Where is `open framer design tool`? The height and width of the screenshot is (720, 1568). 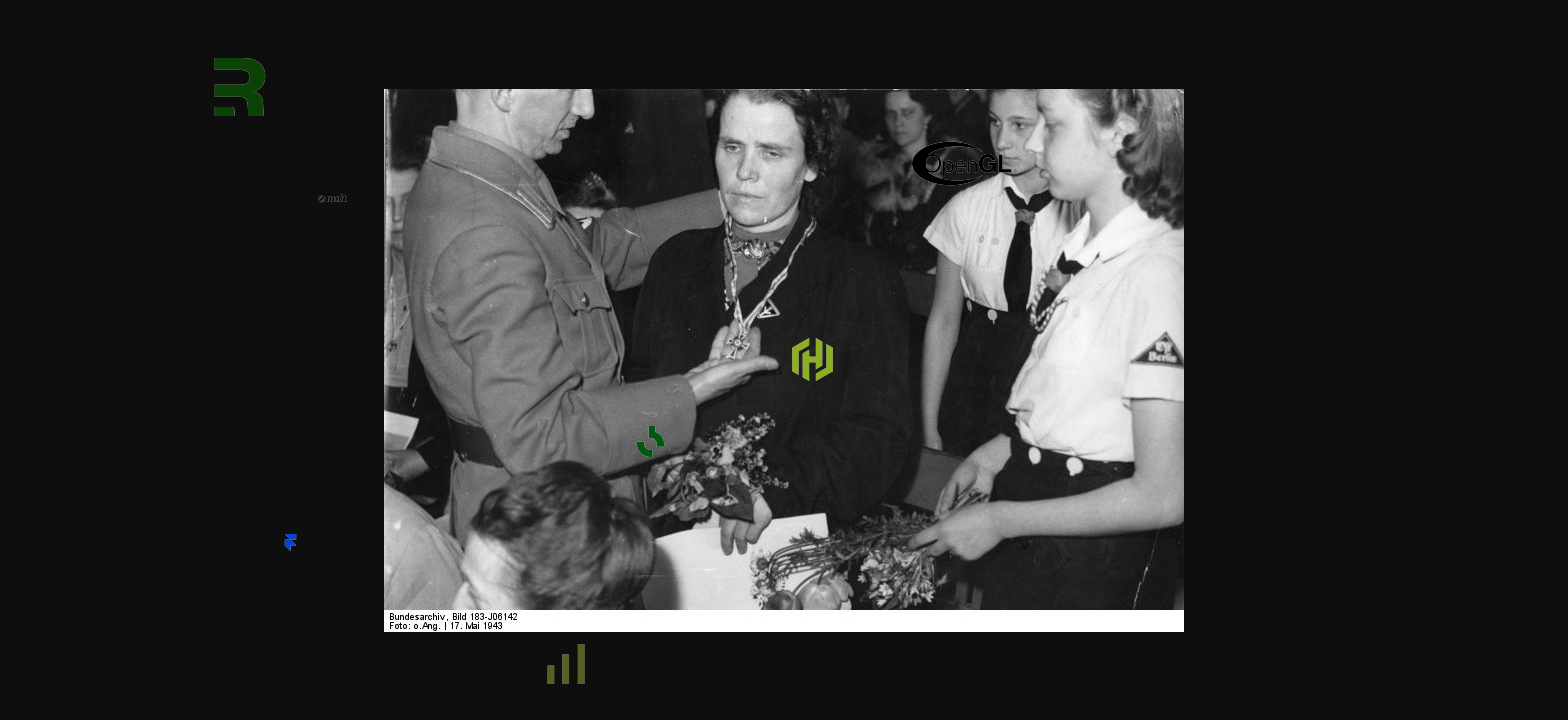 open framer design tool is located at coordinates (290, 542).